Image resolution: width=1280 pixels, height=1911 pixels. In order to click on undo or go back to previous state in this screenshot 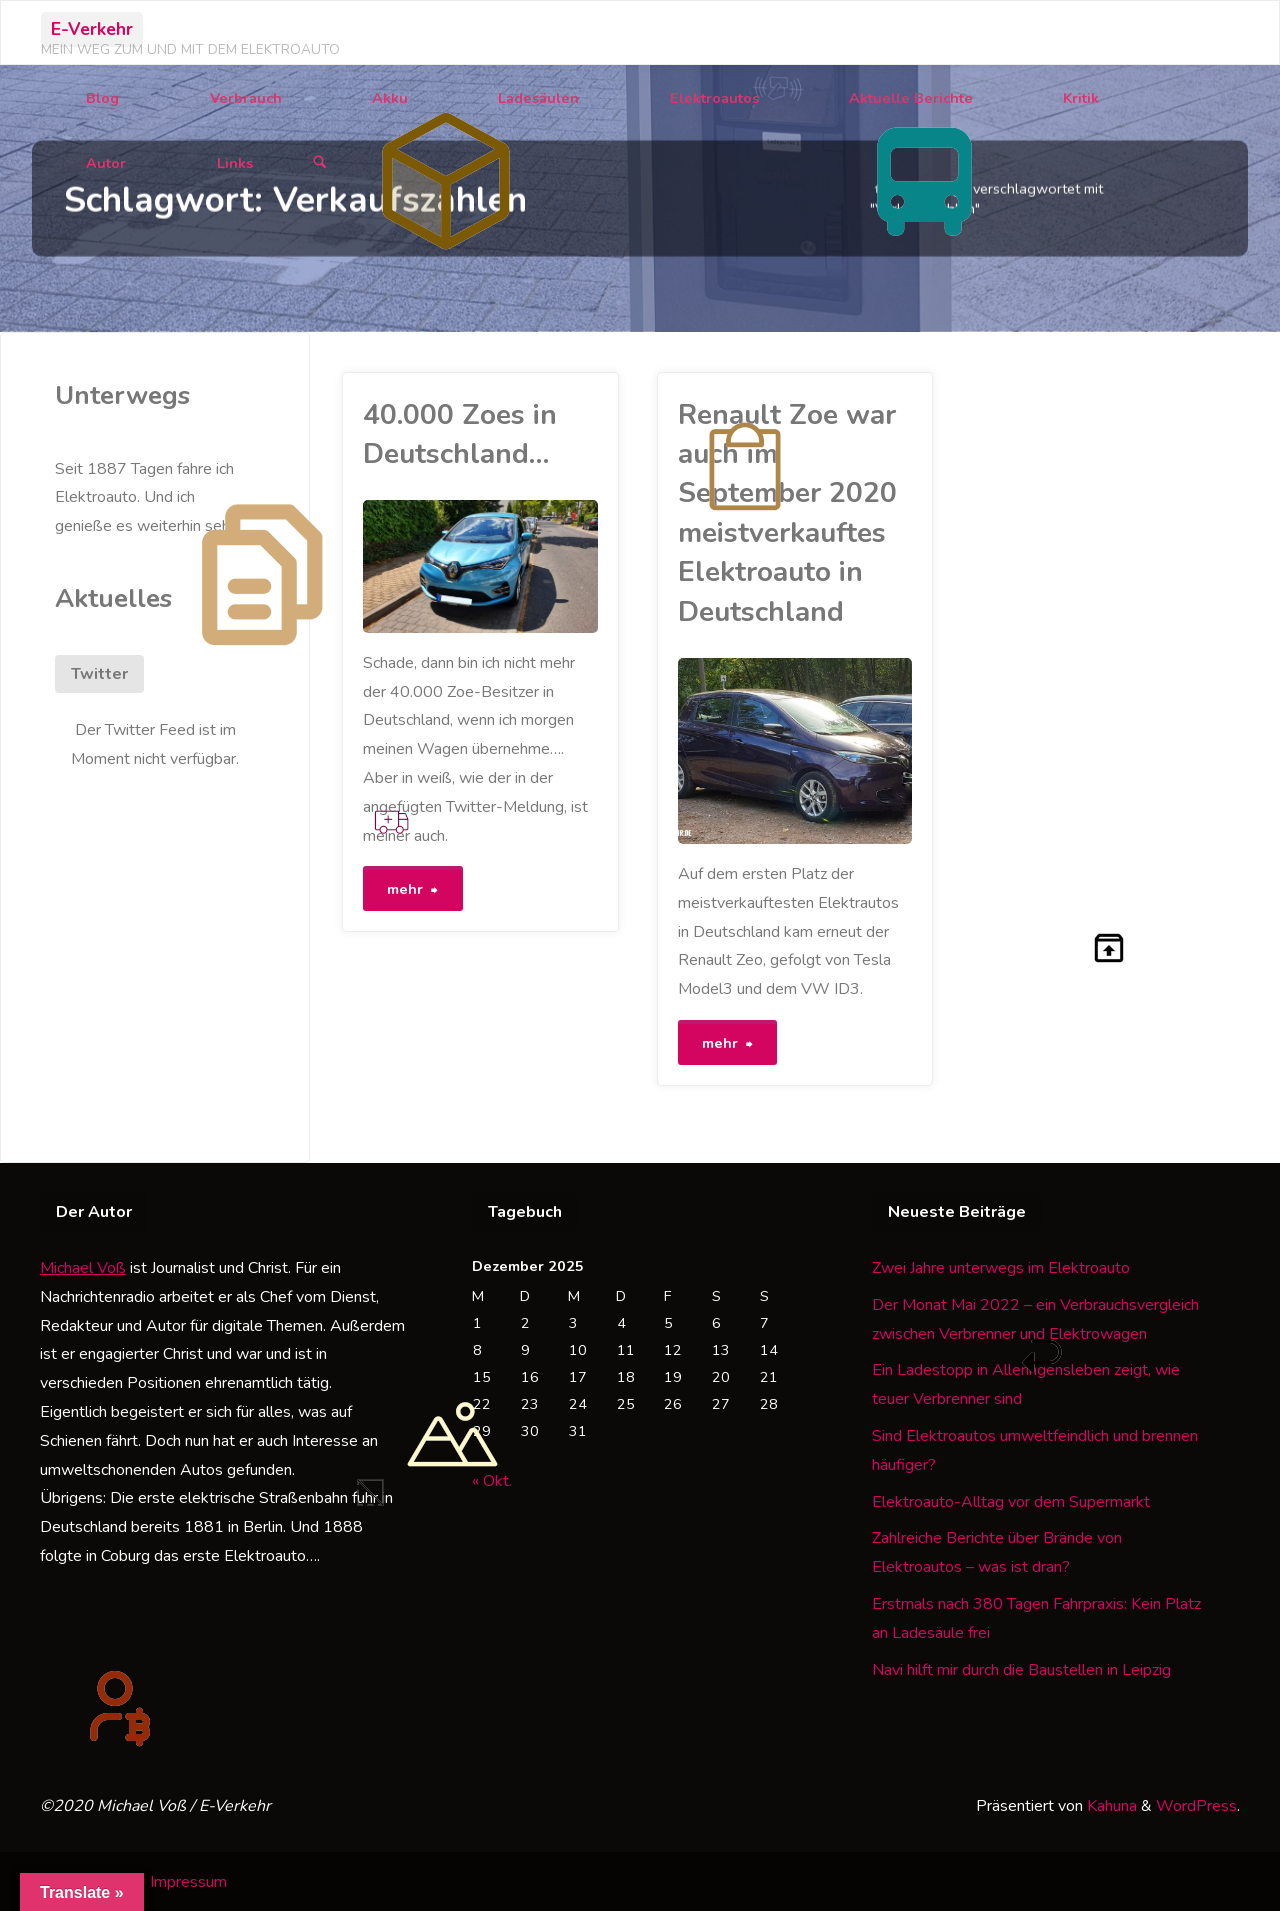, I will do `click(1042, 1355)`.